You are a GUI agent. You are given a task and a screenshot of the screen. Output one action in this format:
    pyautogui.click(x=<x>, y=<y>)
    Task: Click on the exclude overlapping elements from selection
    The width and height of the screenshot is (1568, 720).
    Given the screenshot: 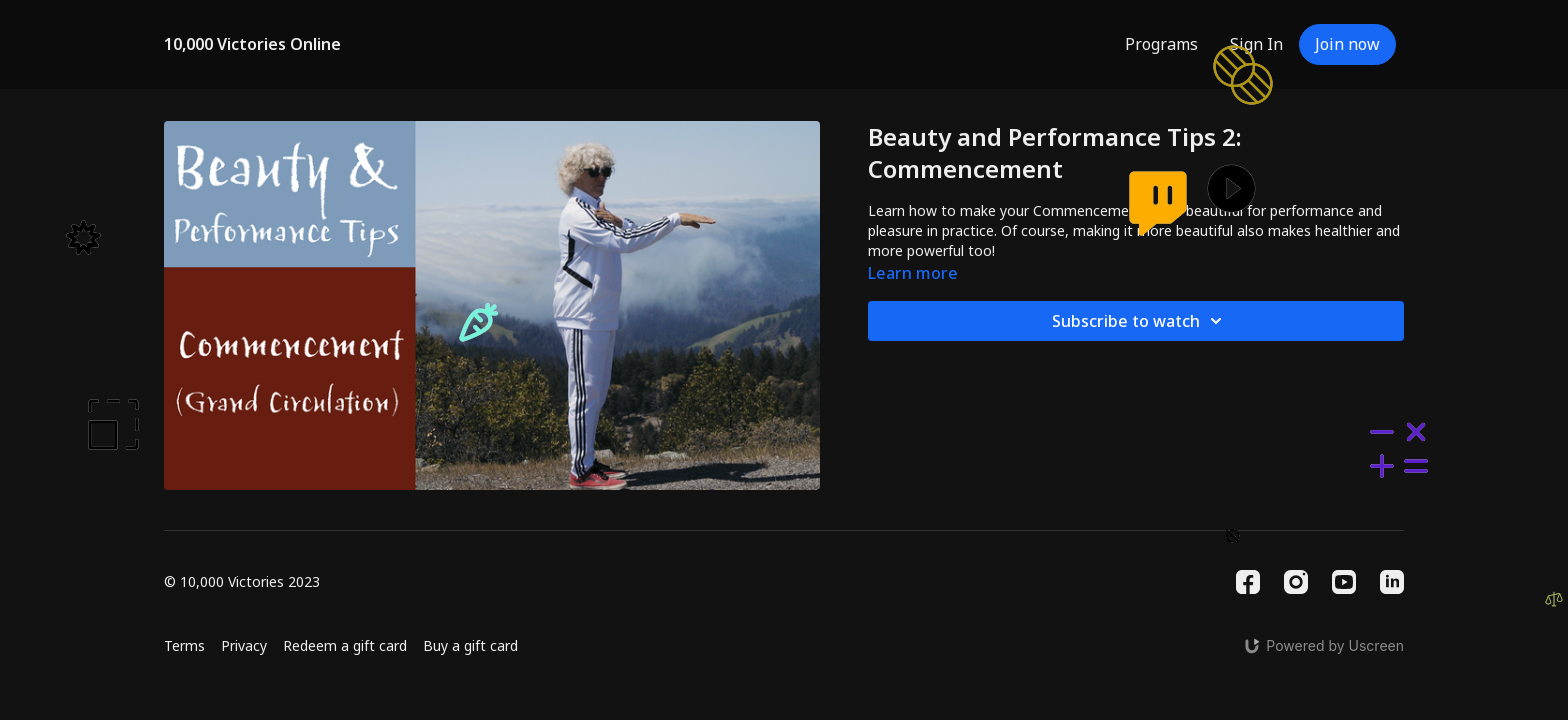 What is the action you would take?
    pyautogui.click(x=1243, y=75)
    